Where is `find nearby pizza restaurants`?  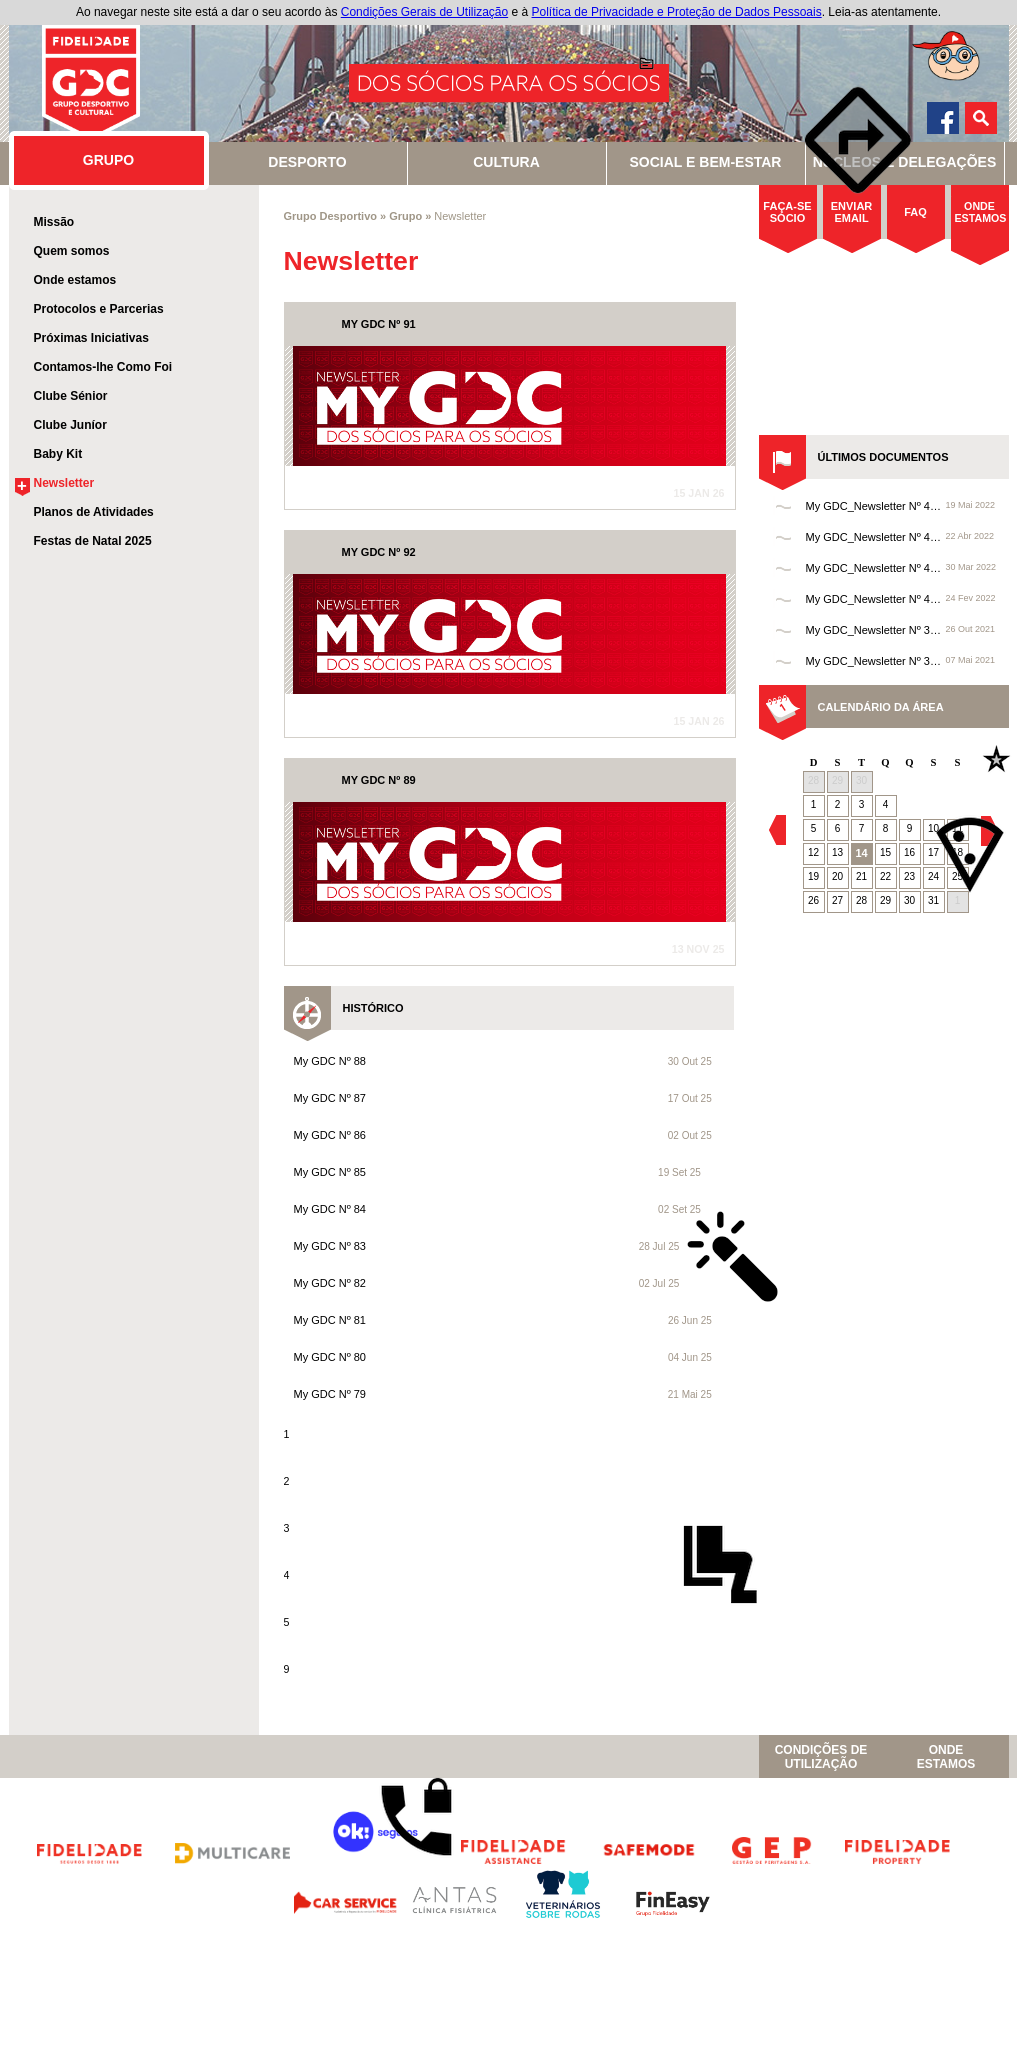 find nearby pizza restaurants is located at coordinates (970, 855).